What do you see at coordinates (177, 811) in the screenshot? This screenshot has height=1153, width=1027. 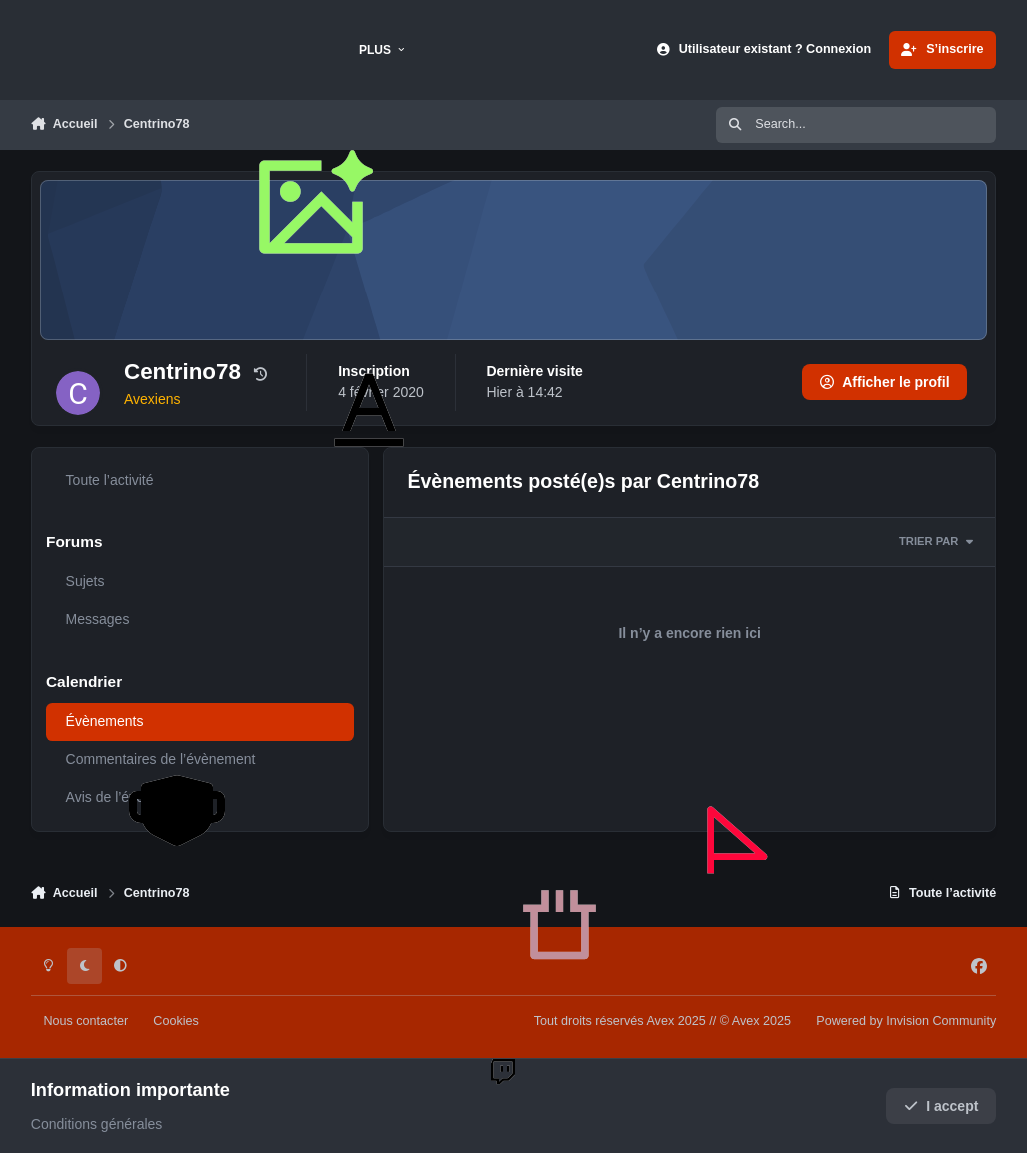 I see `health and safety guidelines indicator` at bounding box center [177, 811].